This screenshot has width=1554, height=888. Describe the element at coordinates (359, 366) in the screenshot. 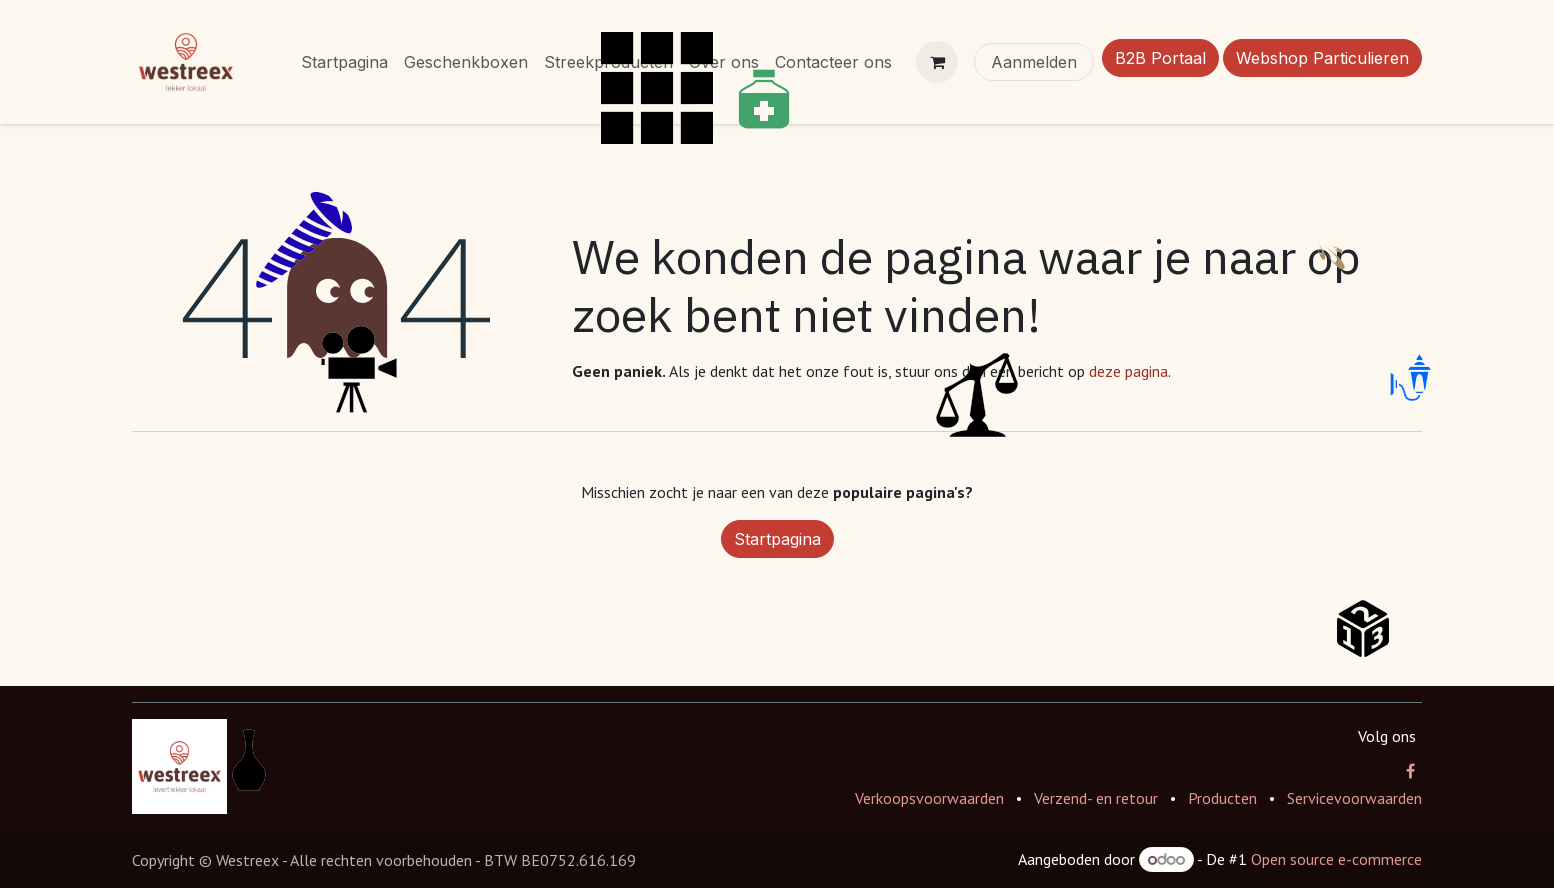

I see `access video or movie content` at that location.